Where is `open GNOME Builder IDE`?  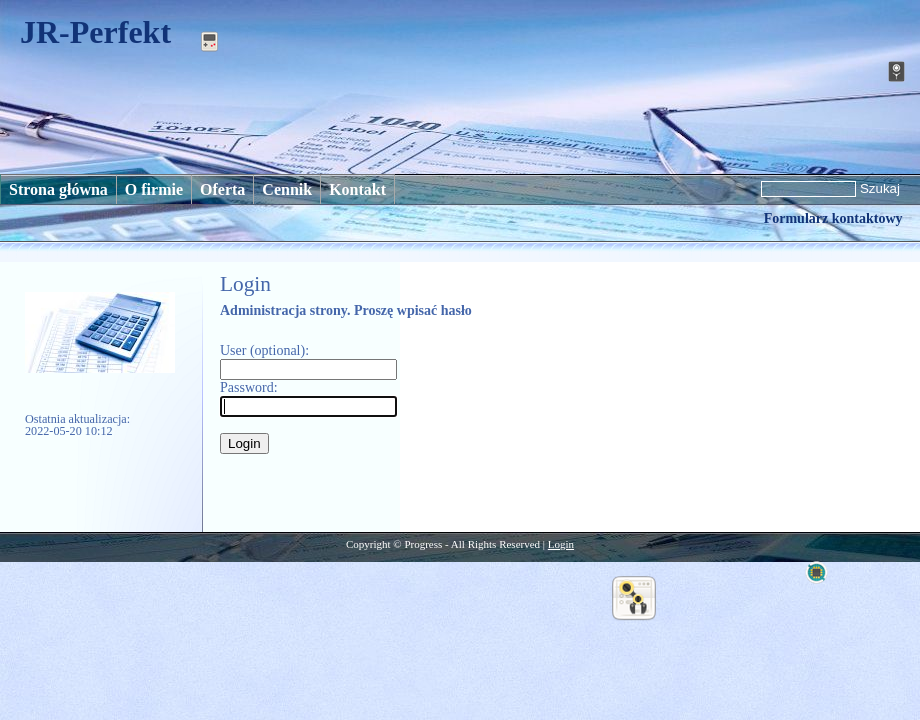 open GNOME Builder IDE is located at coordinates (634, 598).